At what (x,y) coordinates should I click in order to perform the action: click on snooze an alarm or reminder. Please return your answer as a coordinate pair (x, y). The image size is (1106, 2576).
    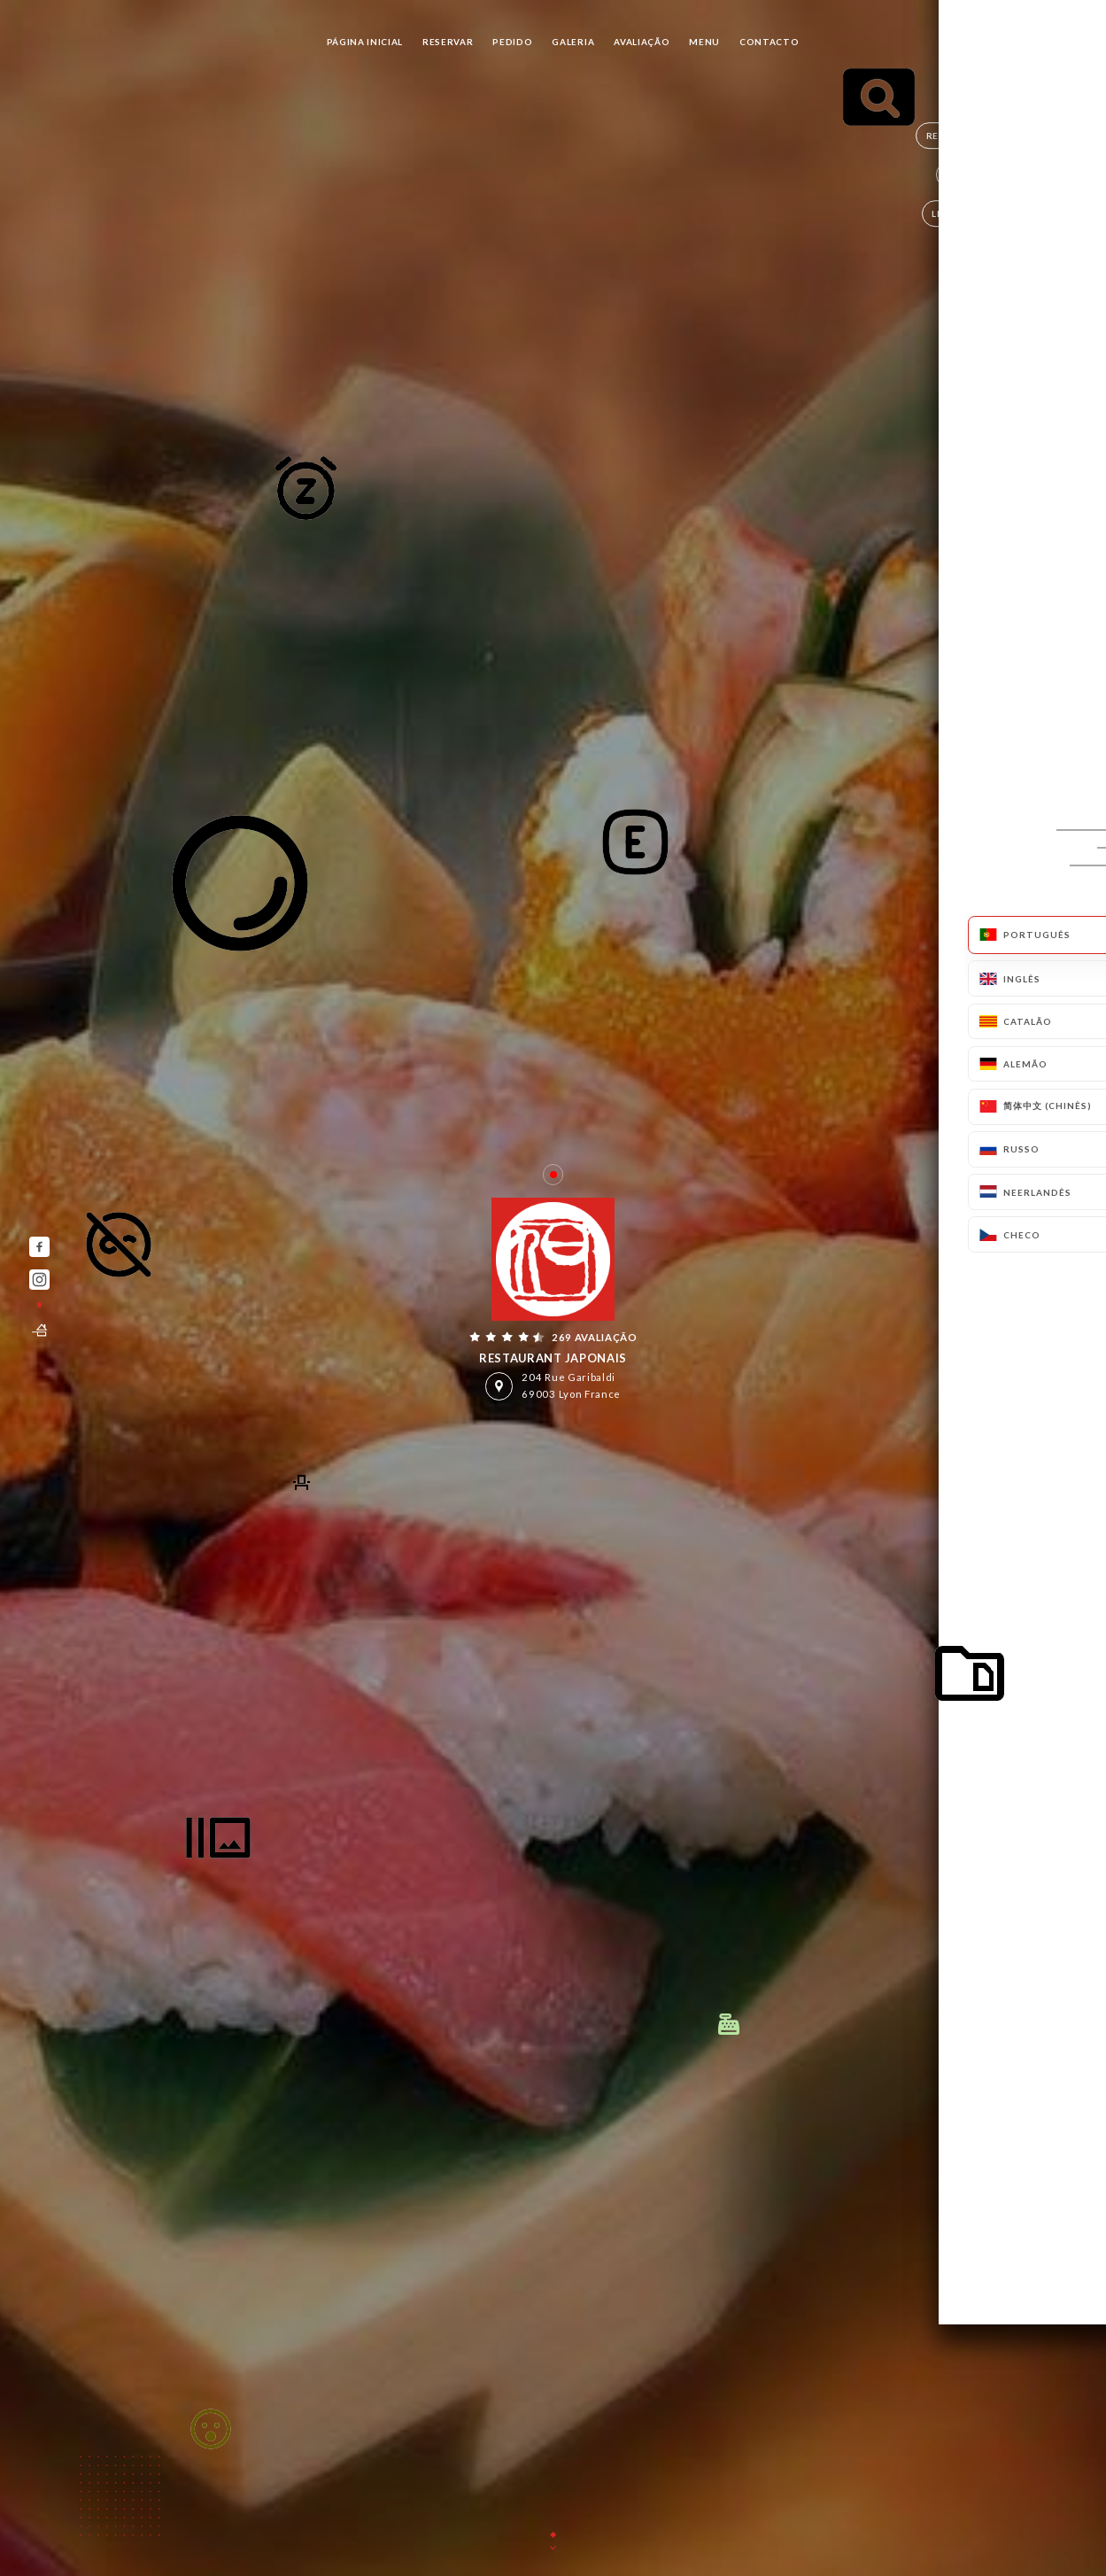
    Looking at the image, I should click on (306, 487).